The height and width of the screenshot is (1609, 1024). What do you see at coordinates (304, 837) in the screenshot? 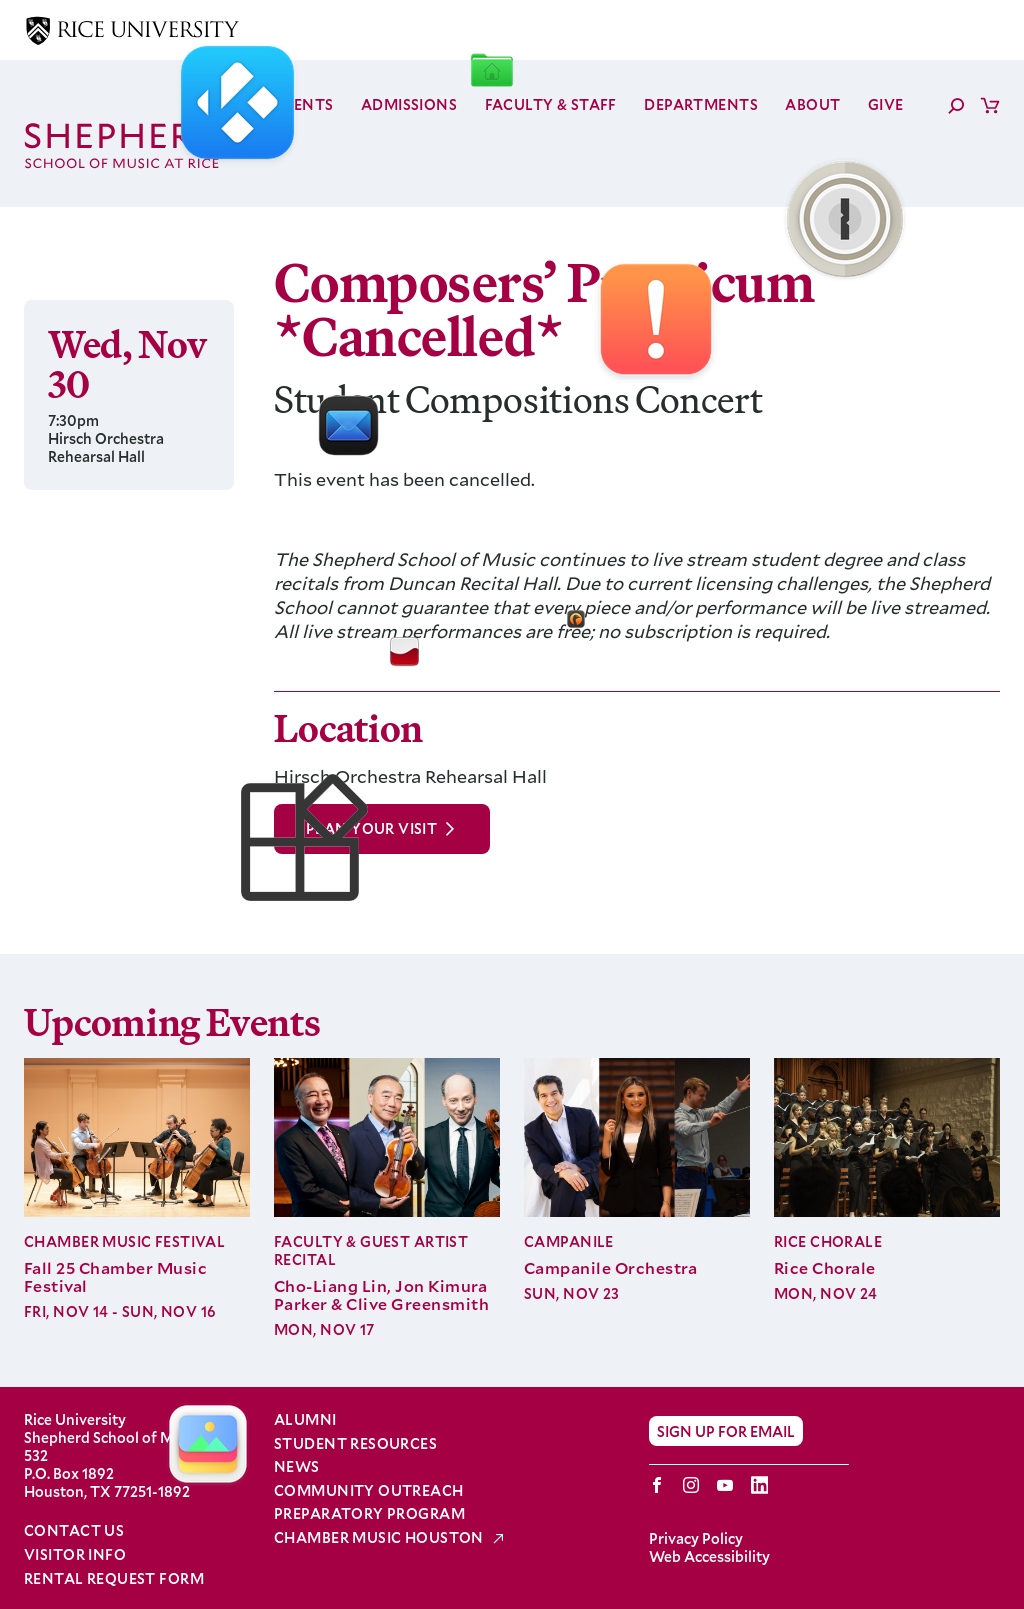
I see `install new software or application` at bounding box center [304, 837].